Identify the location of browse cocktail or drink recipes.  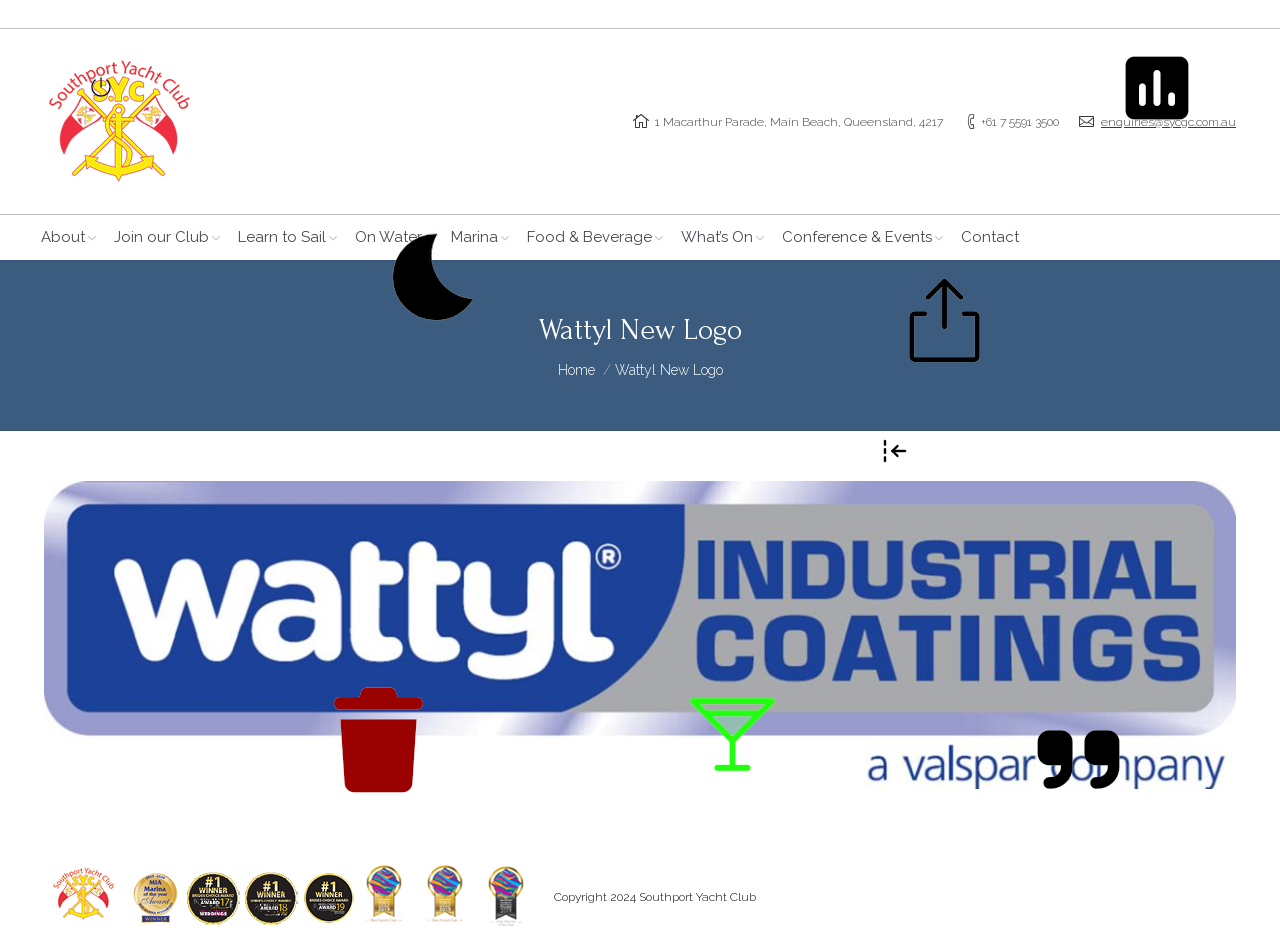
(732, 734).